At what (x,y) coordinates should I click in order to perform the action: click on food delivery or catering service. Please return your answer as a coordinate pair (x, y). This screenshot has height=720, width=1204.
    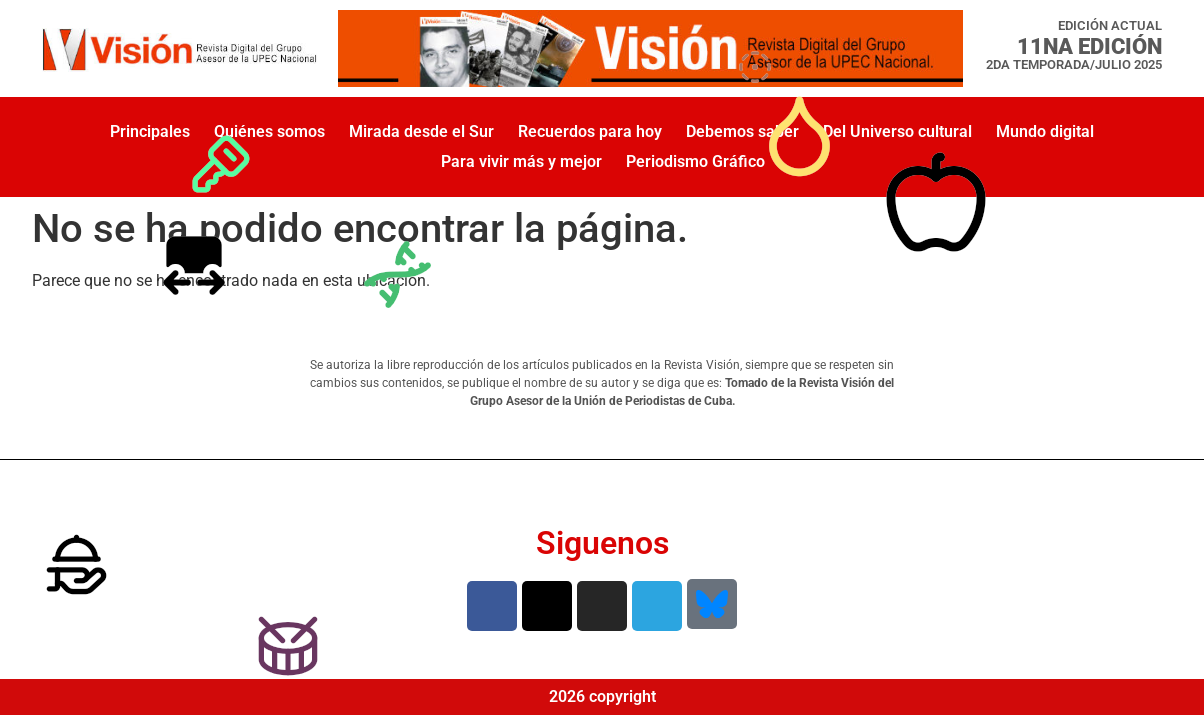
    Looking at the image, I should click on (76, 564).